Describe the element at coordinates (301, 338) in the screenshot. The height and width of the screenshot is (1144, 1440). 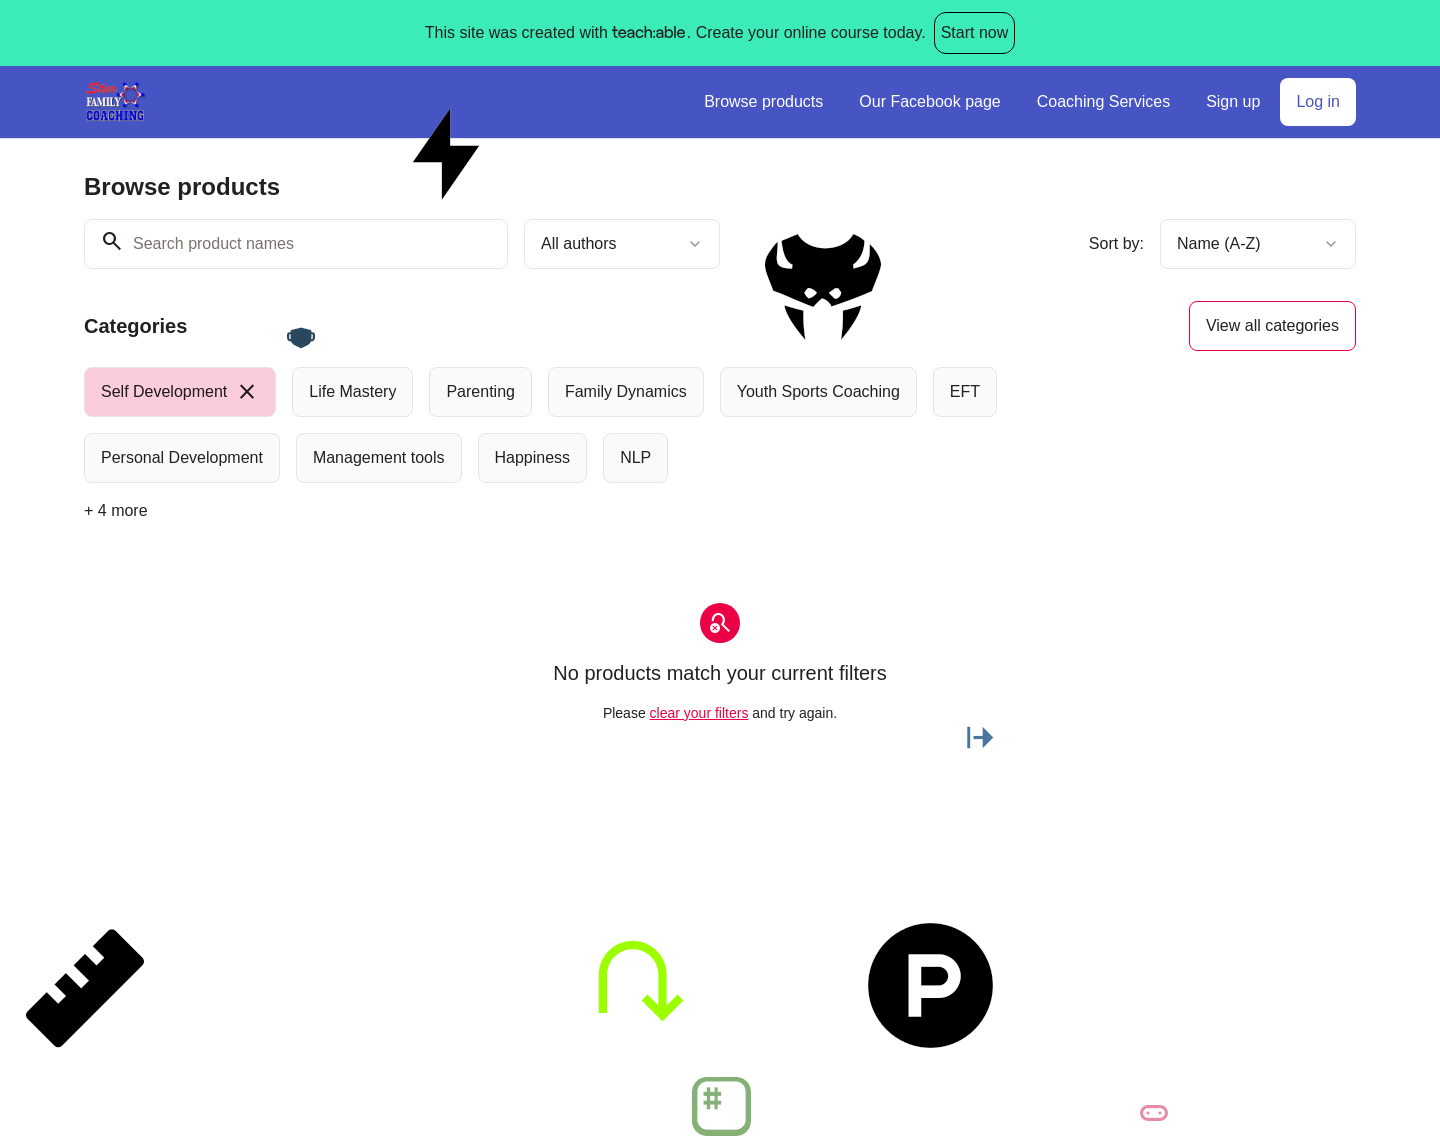
I see `health and safety guidelines indicator` at that location.